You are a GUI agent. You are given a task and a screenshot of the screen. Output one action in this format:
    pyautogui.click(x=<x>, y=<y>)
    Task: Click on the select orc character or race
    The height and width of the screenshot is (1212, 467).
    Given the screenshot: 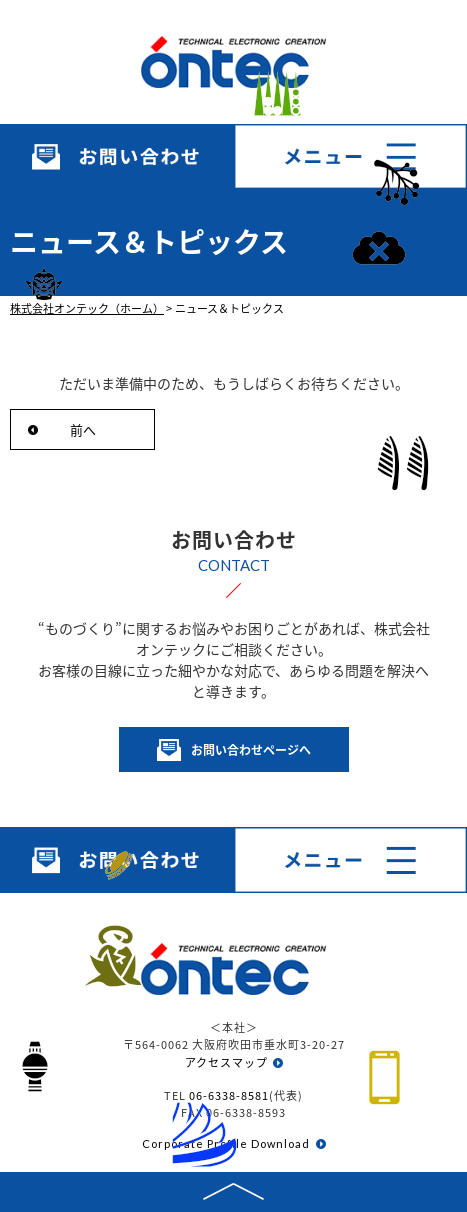 What is the action you would take?
    pyautogui.click(x=44, y=284)
    